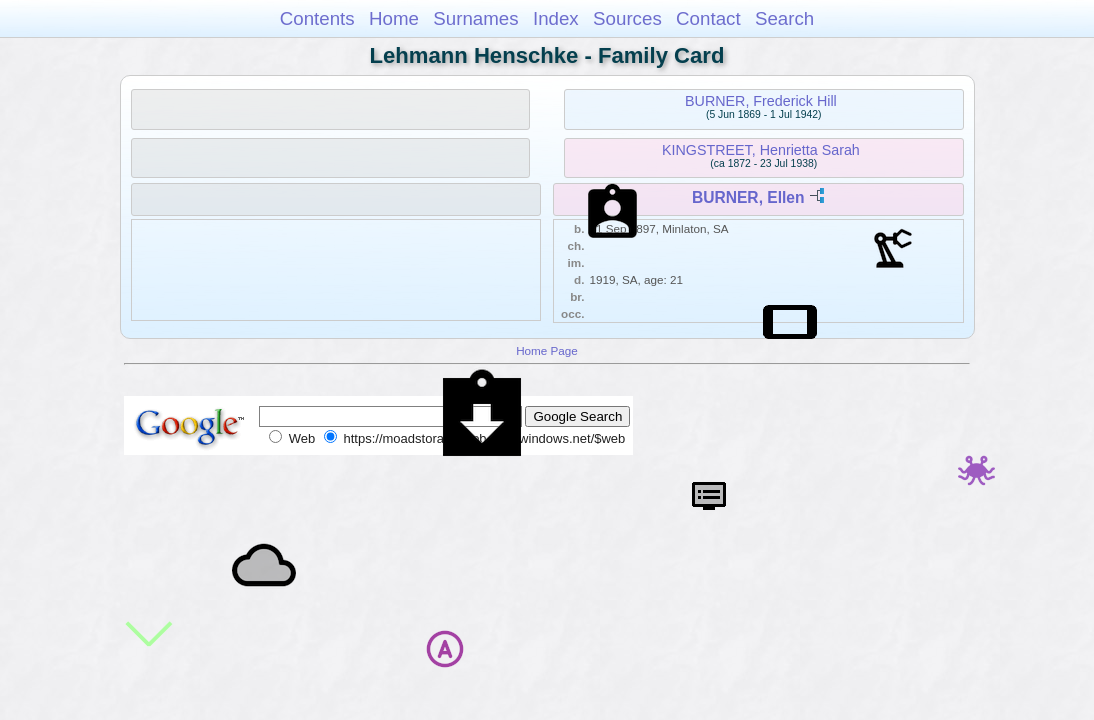 Image resolution: width=1094 pixels, height=720 pixels. Describe the element at coordinates (149, 632) in the screenshot. I see `expand a collapsed section or dropdown menu` at that location.